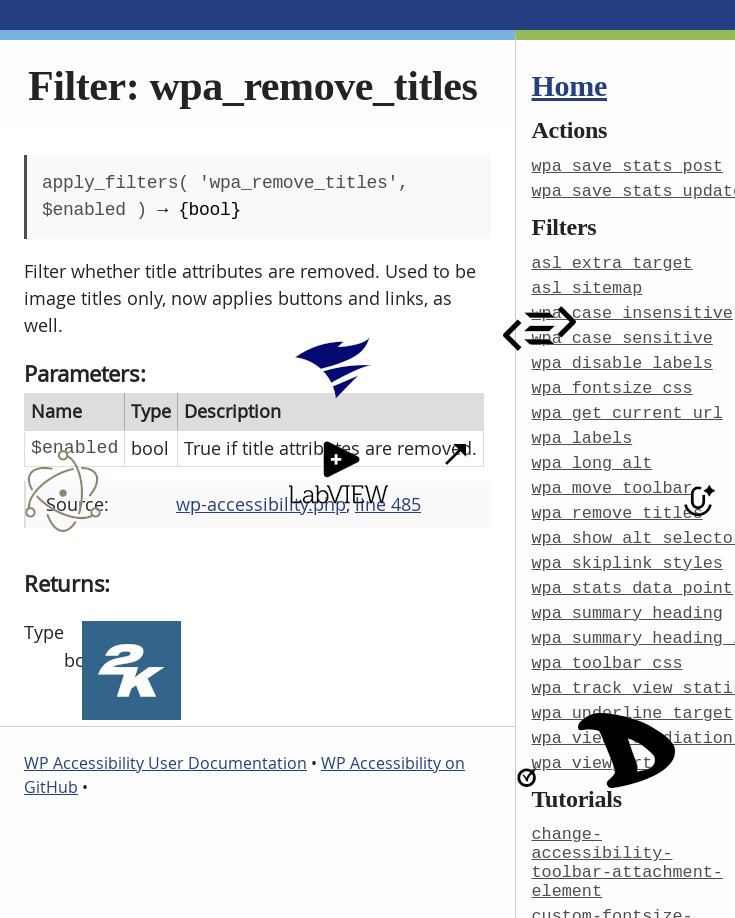 Image resolution: width=735 pixels, height=918 pixels. What do you see at coordinates (338, 472) in the screenshot?
I see `open LabVIEW application` at bounding box center [338, 472].